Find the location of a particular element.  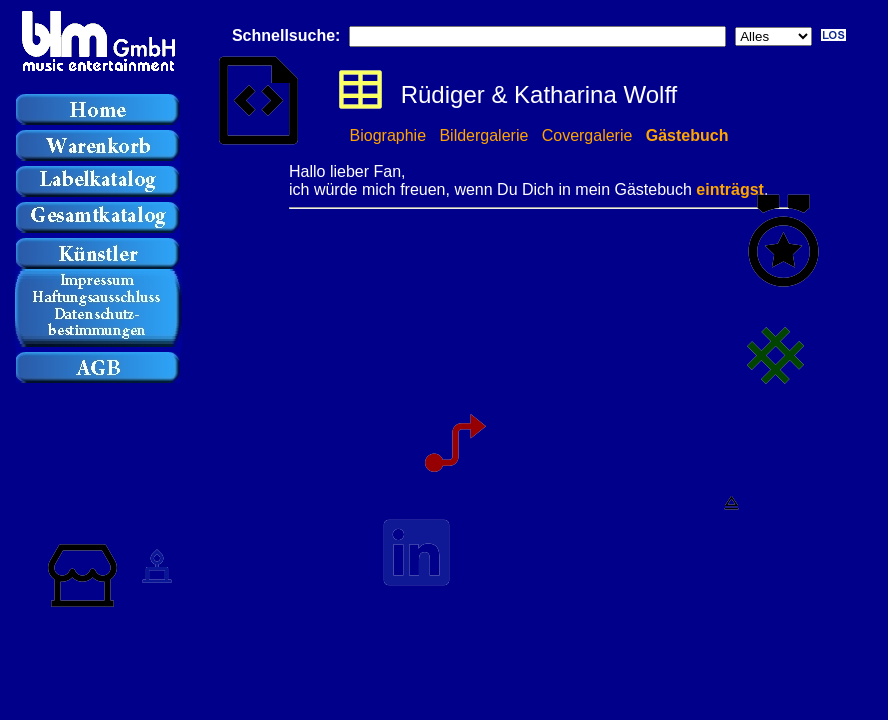

get directions to a destination is located at coordinates (455, 444).